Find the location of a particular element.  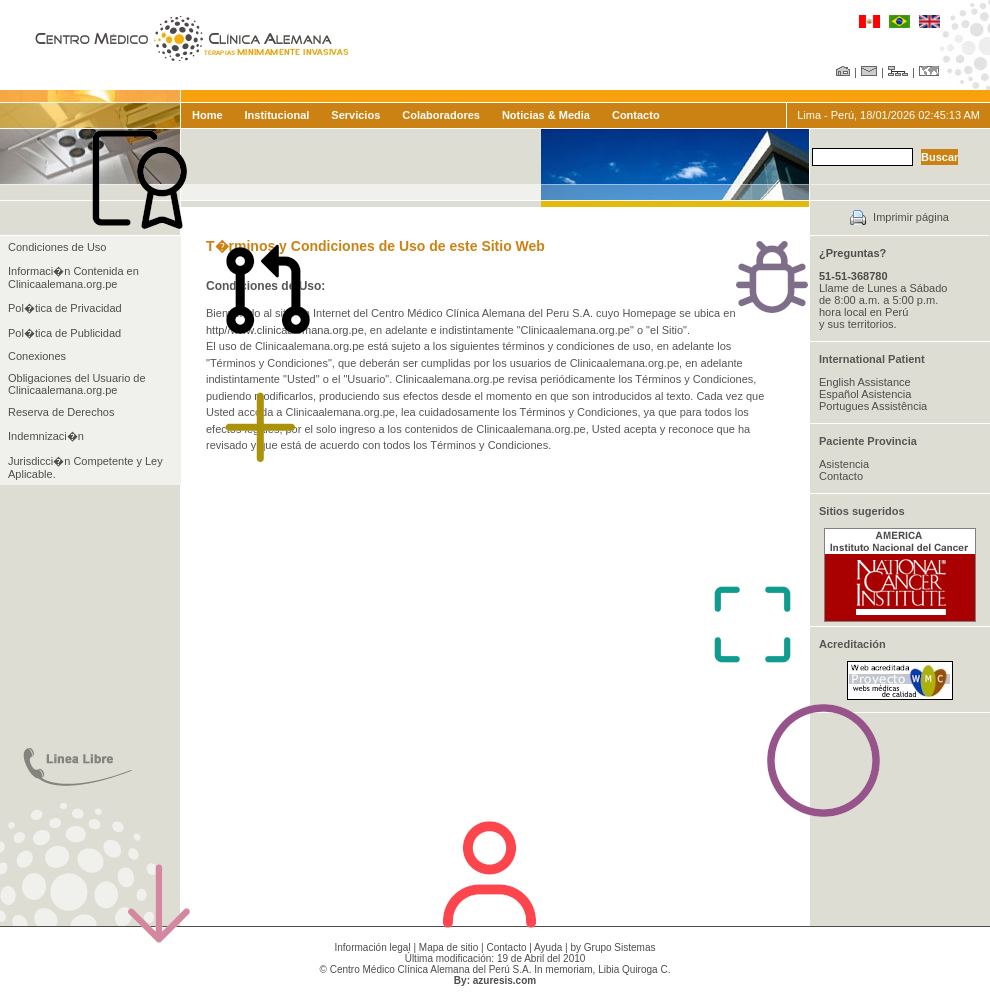

add a new item is located at coordinates (261, 428).